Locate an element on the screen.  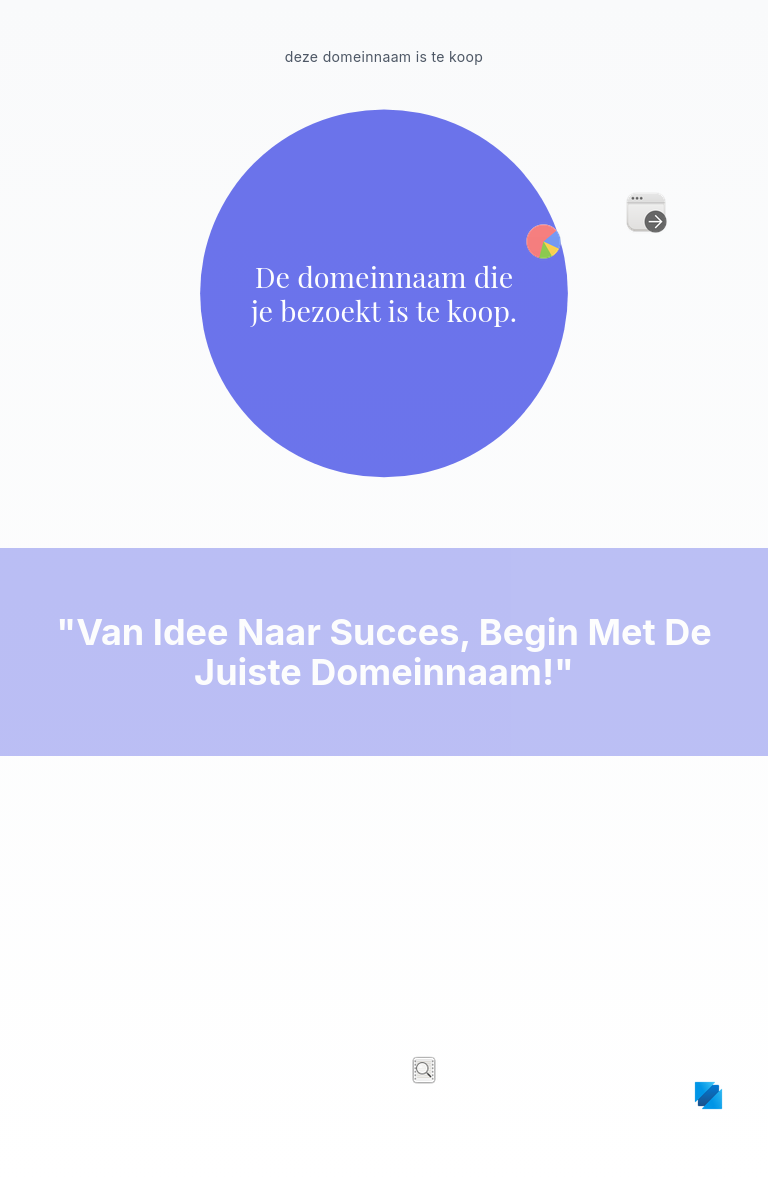
open internal company application is located at coordinates (708, 1095).